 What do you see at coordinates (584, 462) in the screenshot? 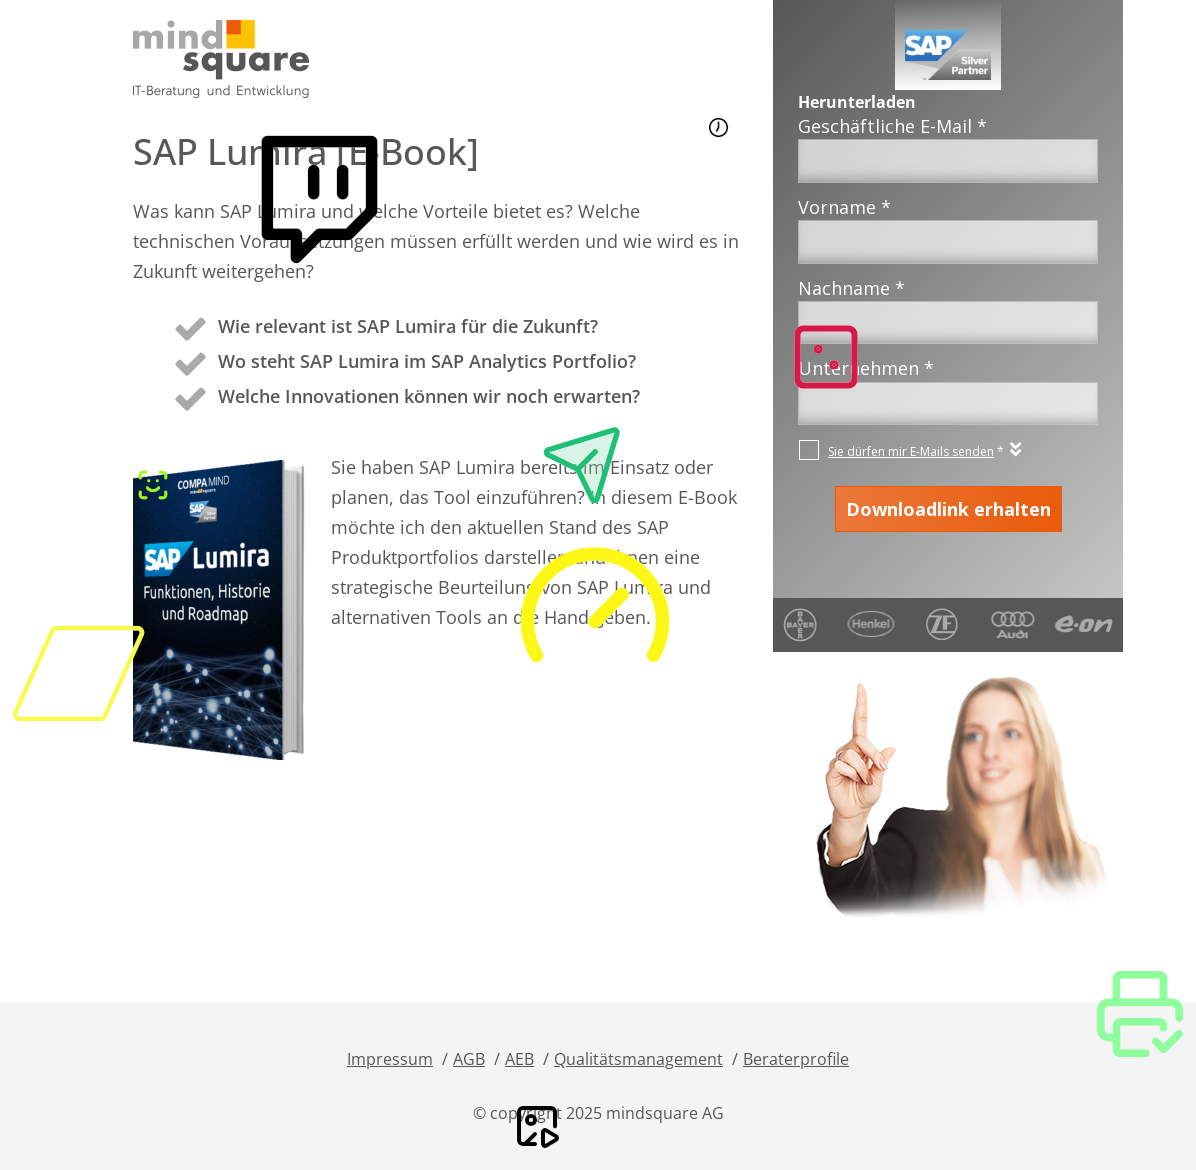
I see `send a message` at bounding box center [584, 462].